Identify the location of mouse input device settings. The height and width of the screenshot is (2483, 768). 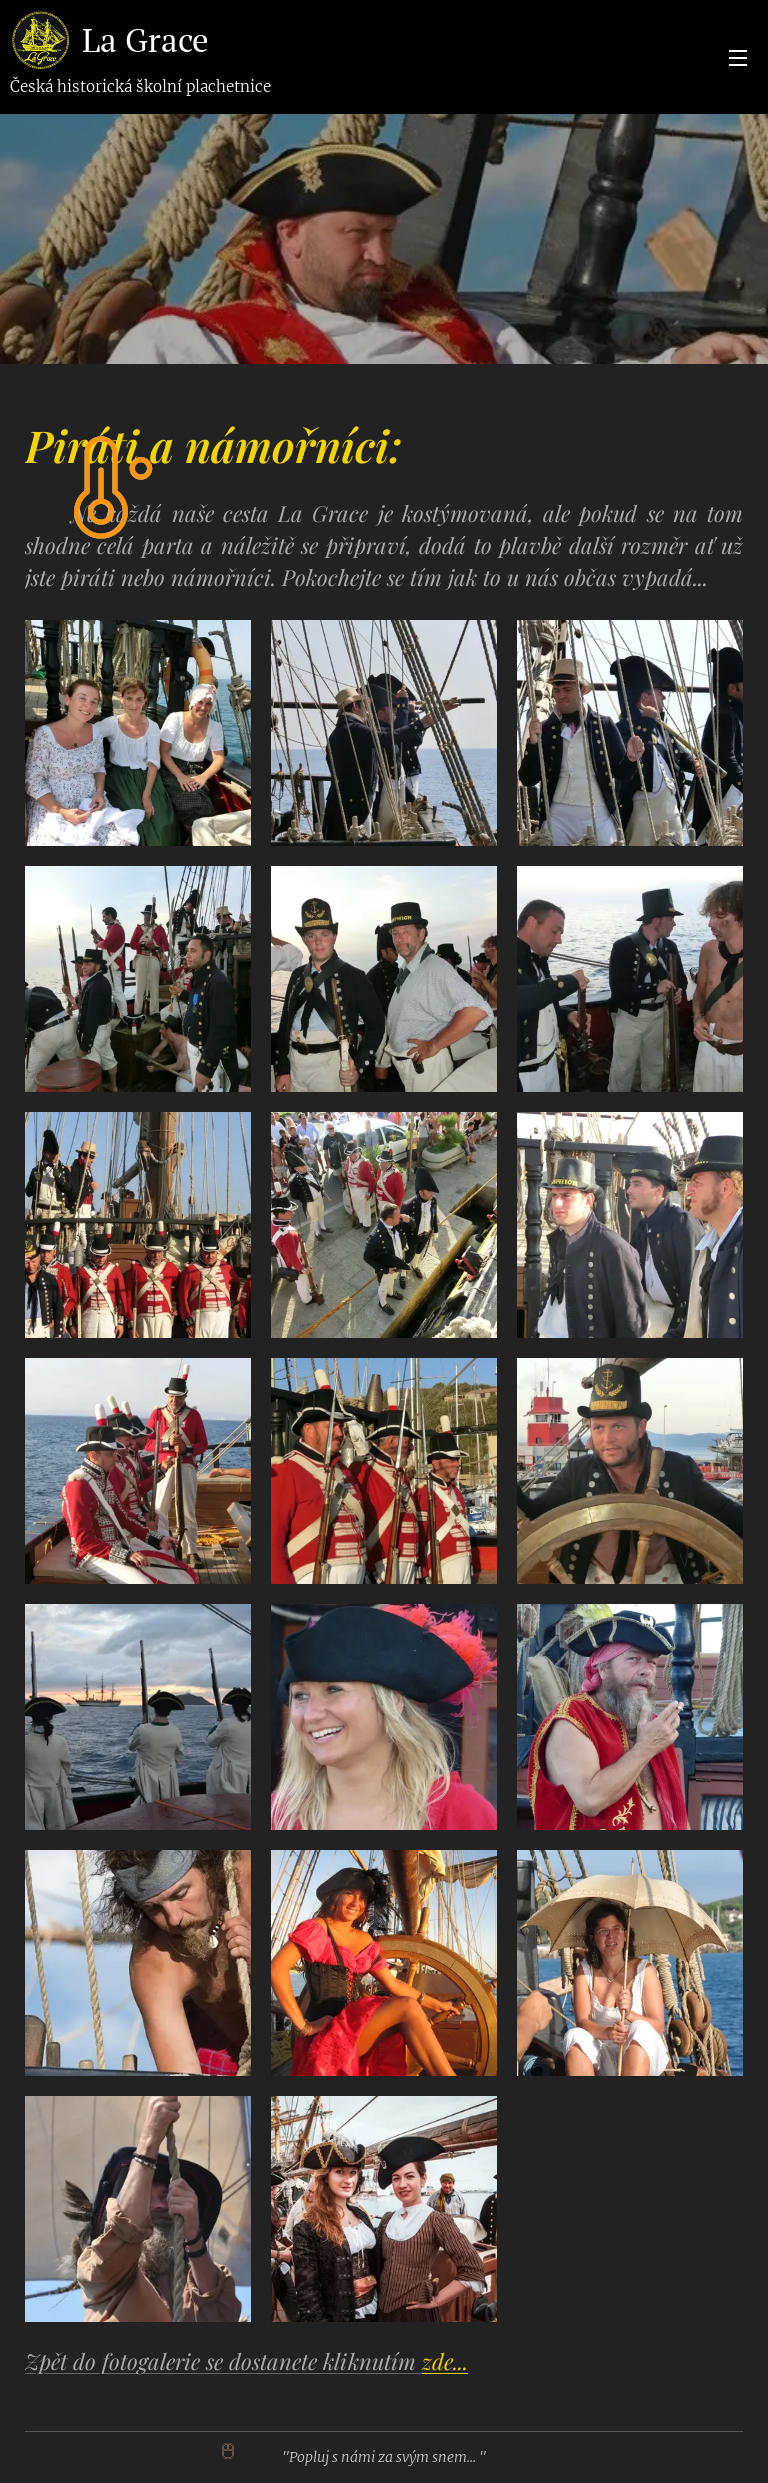
(228, 2451).